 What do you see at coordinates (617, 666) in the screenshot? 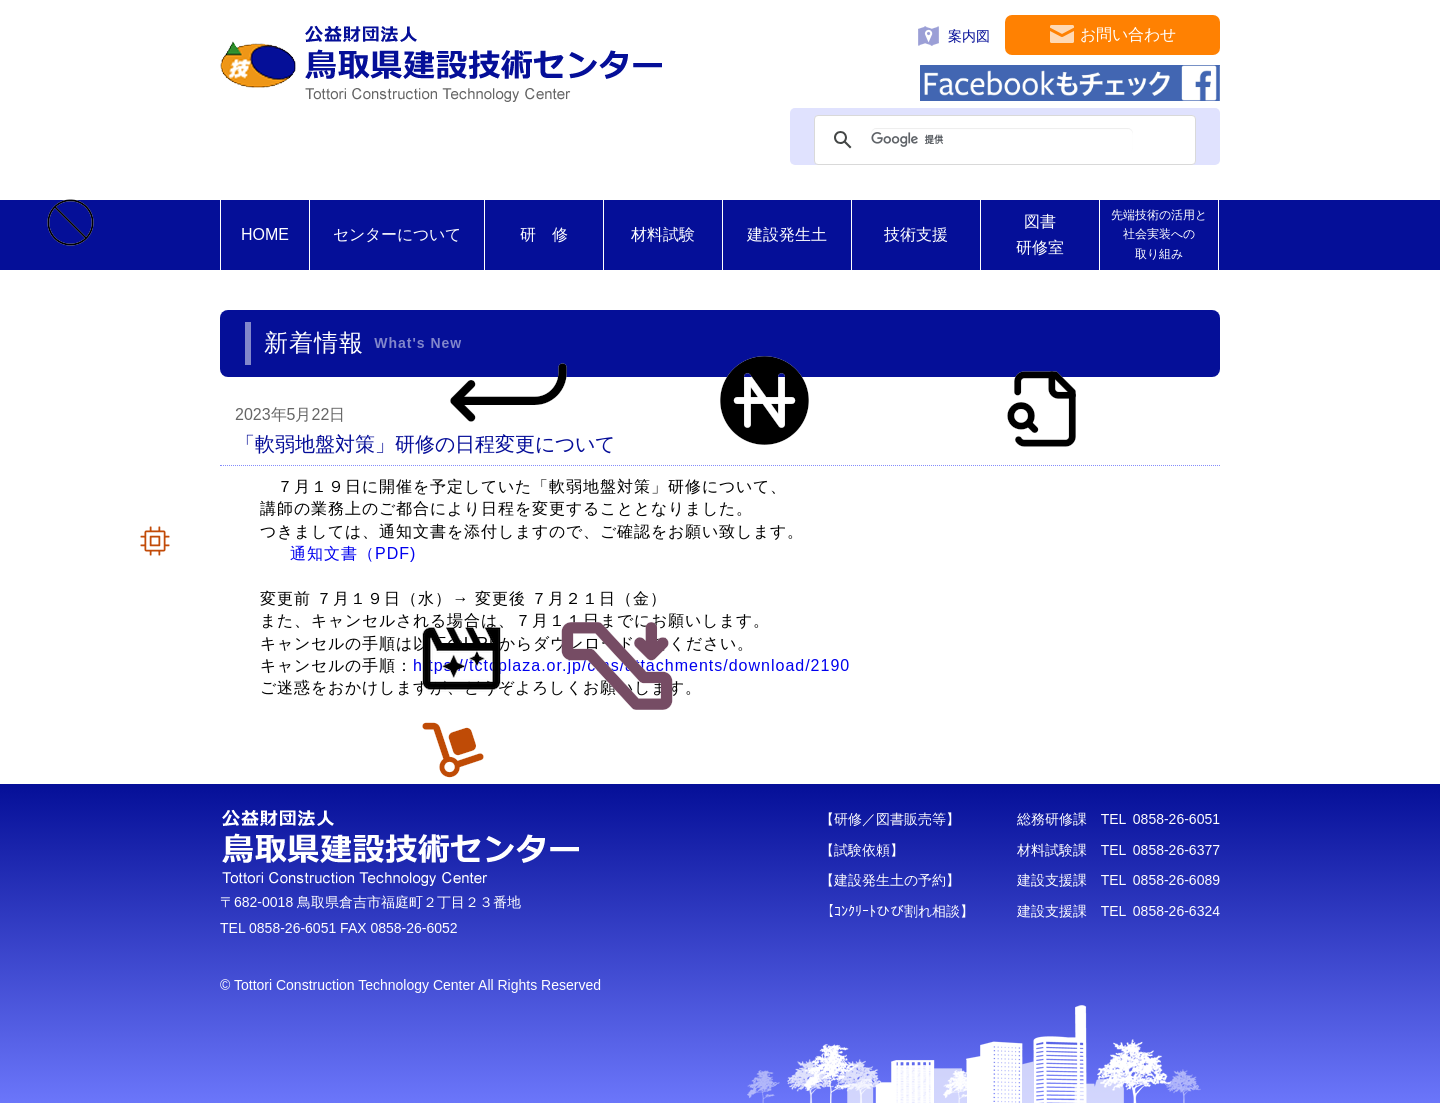
I see `indicates escalator going down` at bounding box center [617, 666].